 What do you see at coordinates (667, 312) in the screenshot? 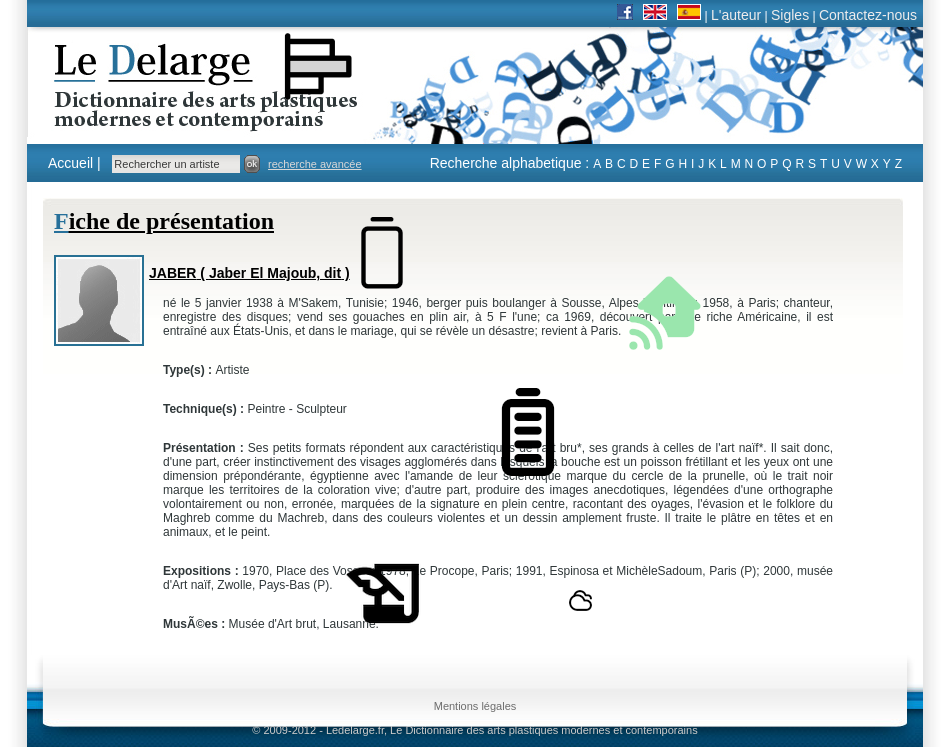
I see `access smart home controls` at bounding box center [667, 312].